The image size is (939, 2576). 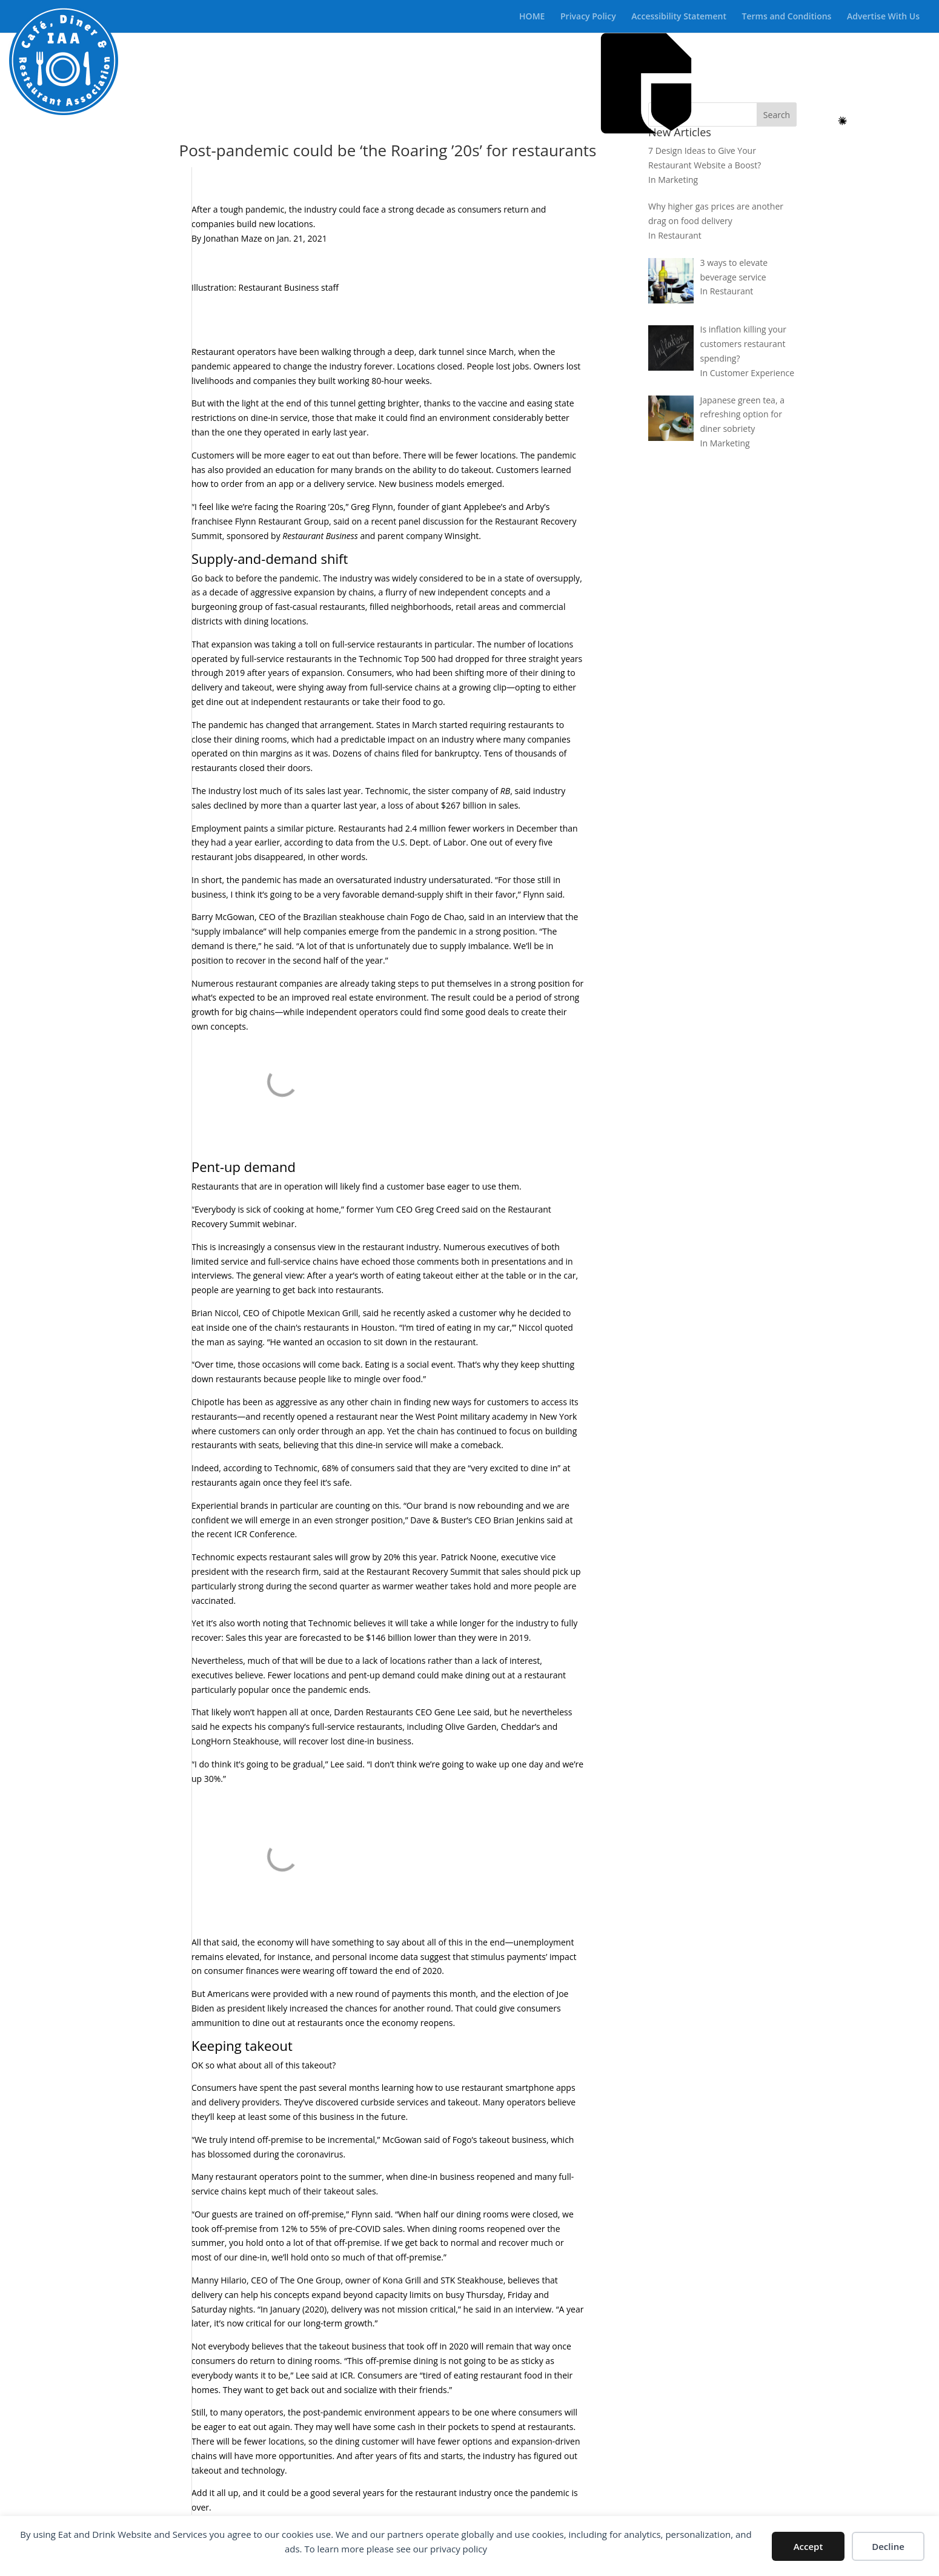 I want to click on open the Claude AI assistant, so click(x=842, y=121).